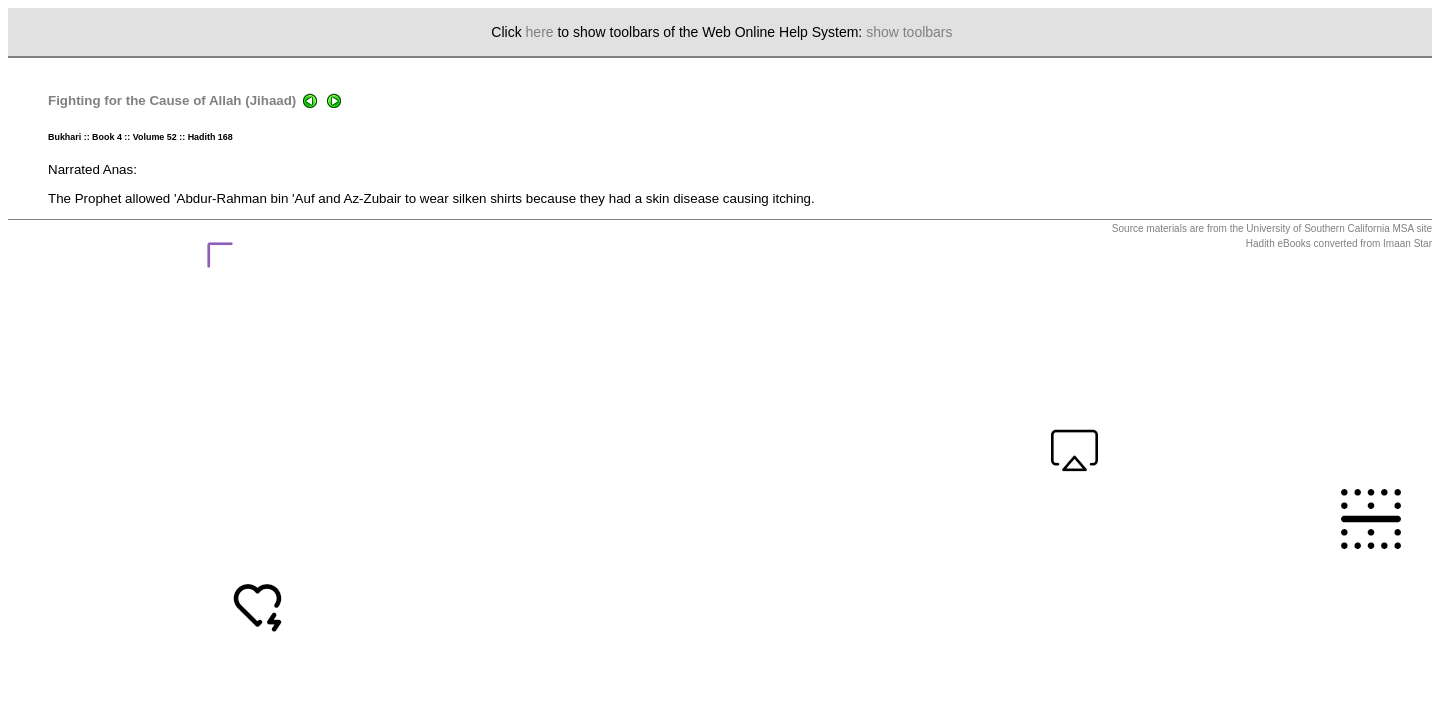 Image resolution: width=1440 pixels, height=720 pixels. What do you see at coordinates (257, 605) in the screenshot?
I see `quick-like or instant favorite action` at bounding box center [257, 605].